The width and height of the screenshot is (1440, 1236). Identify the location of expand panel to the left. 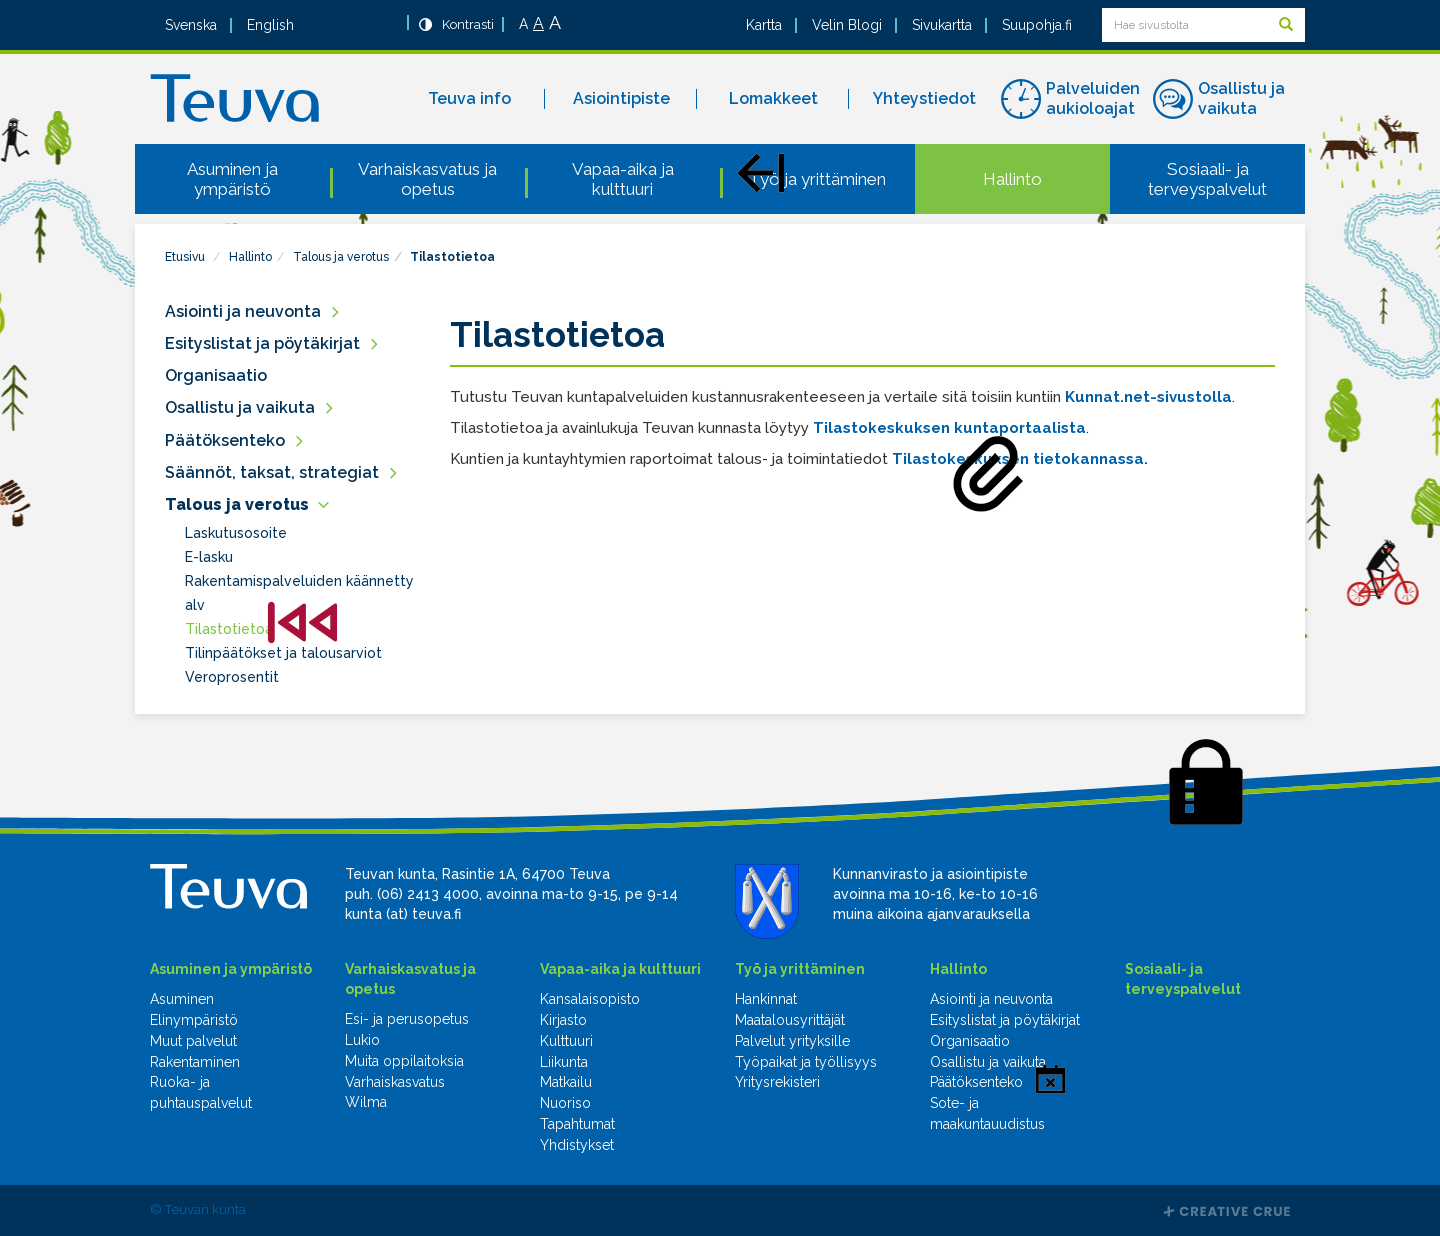
(762, 173).